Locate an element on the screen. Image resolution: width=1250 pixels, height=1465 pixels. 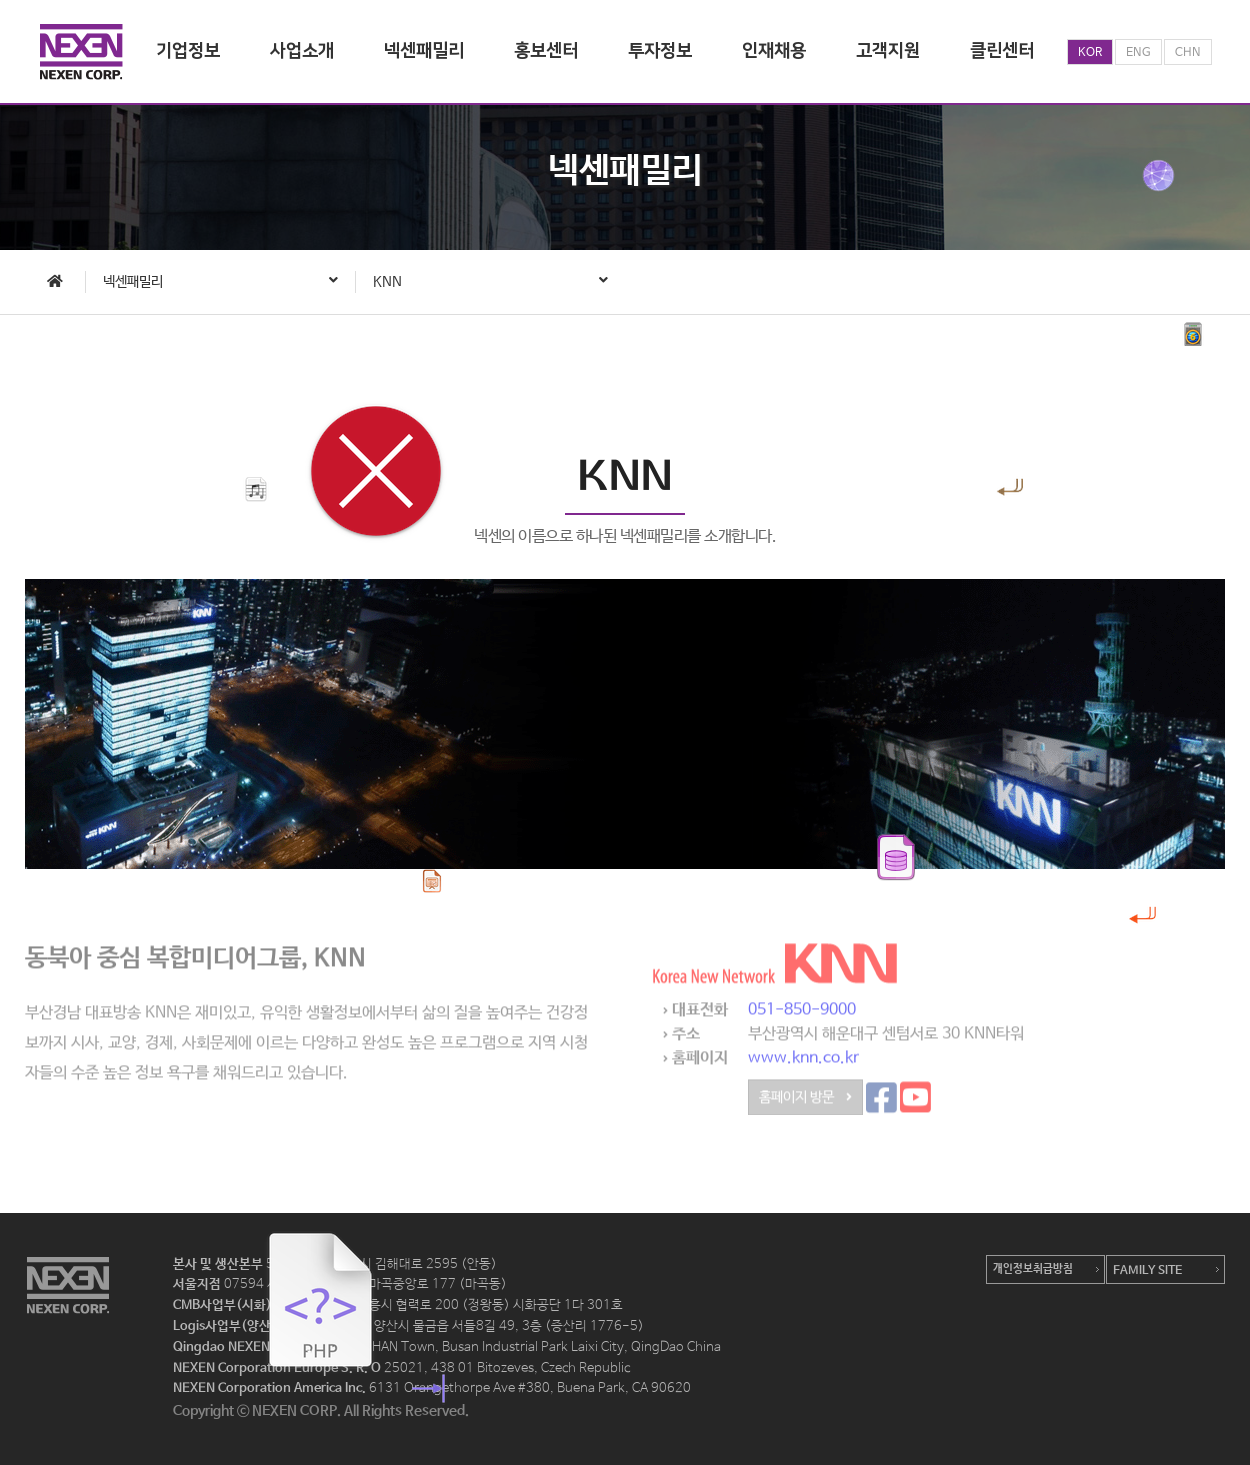
libreoffice impress presentation file is located at coordinates (432, 881).